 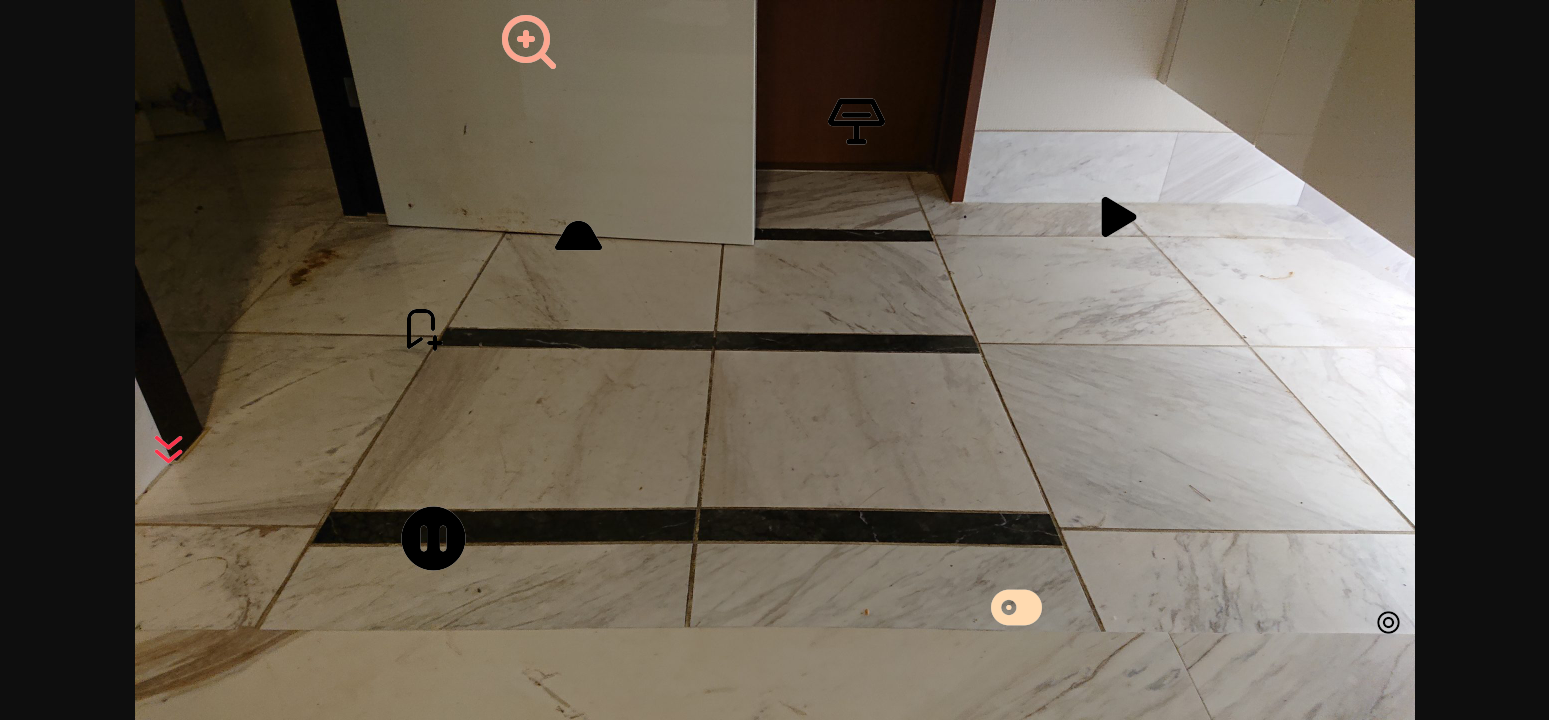 What do you see at coordinates (1016, 607) in the screenshot?
I see `toggle switch in off position` at bounding box center [1016, 607].